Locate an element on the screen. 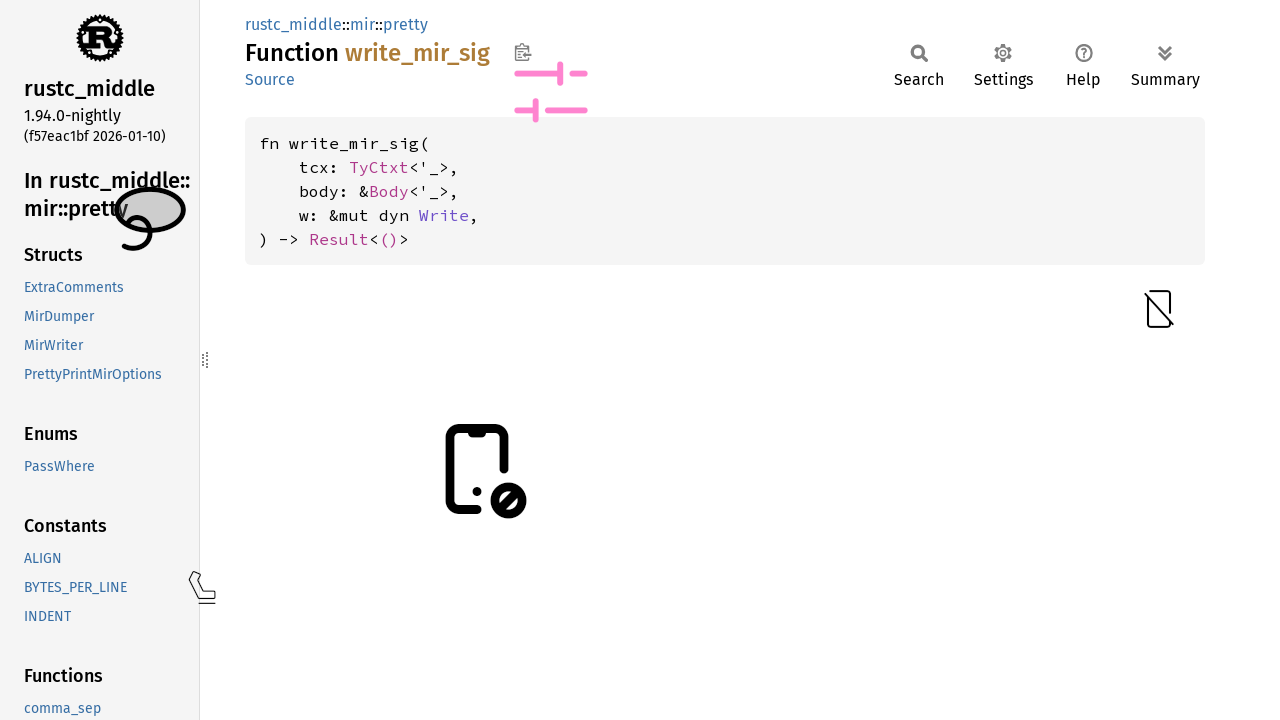 This screenshot has height=720, width=1280. cancel mobile device connection is located at coordinates (477, 469).